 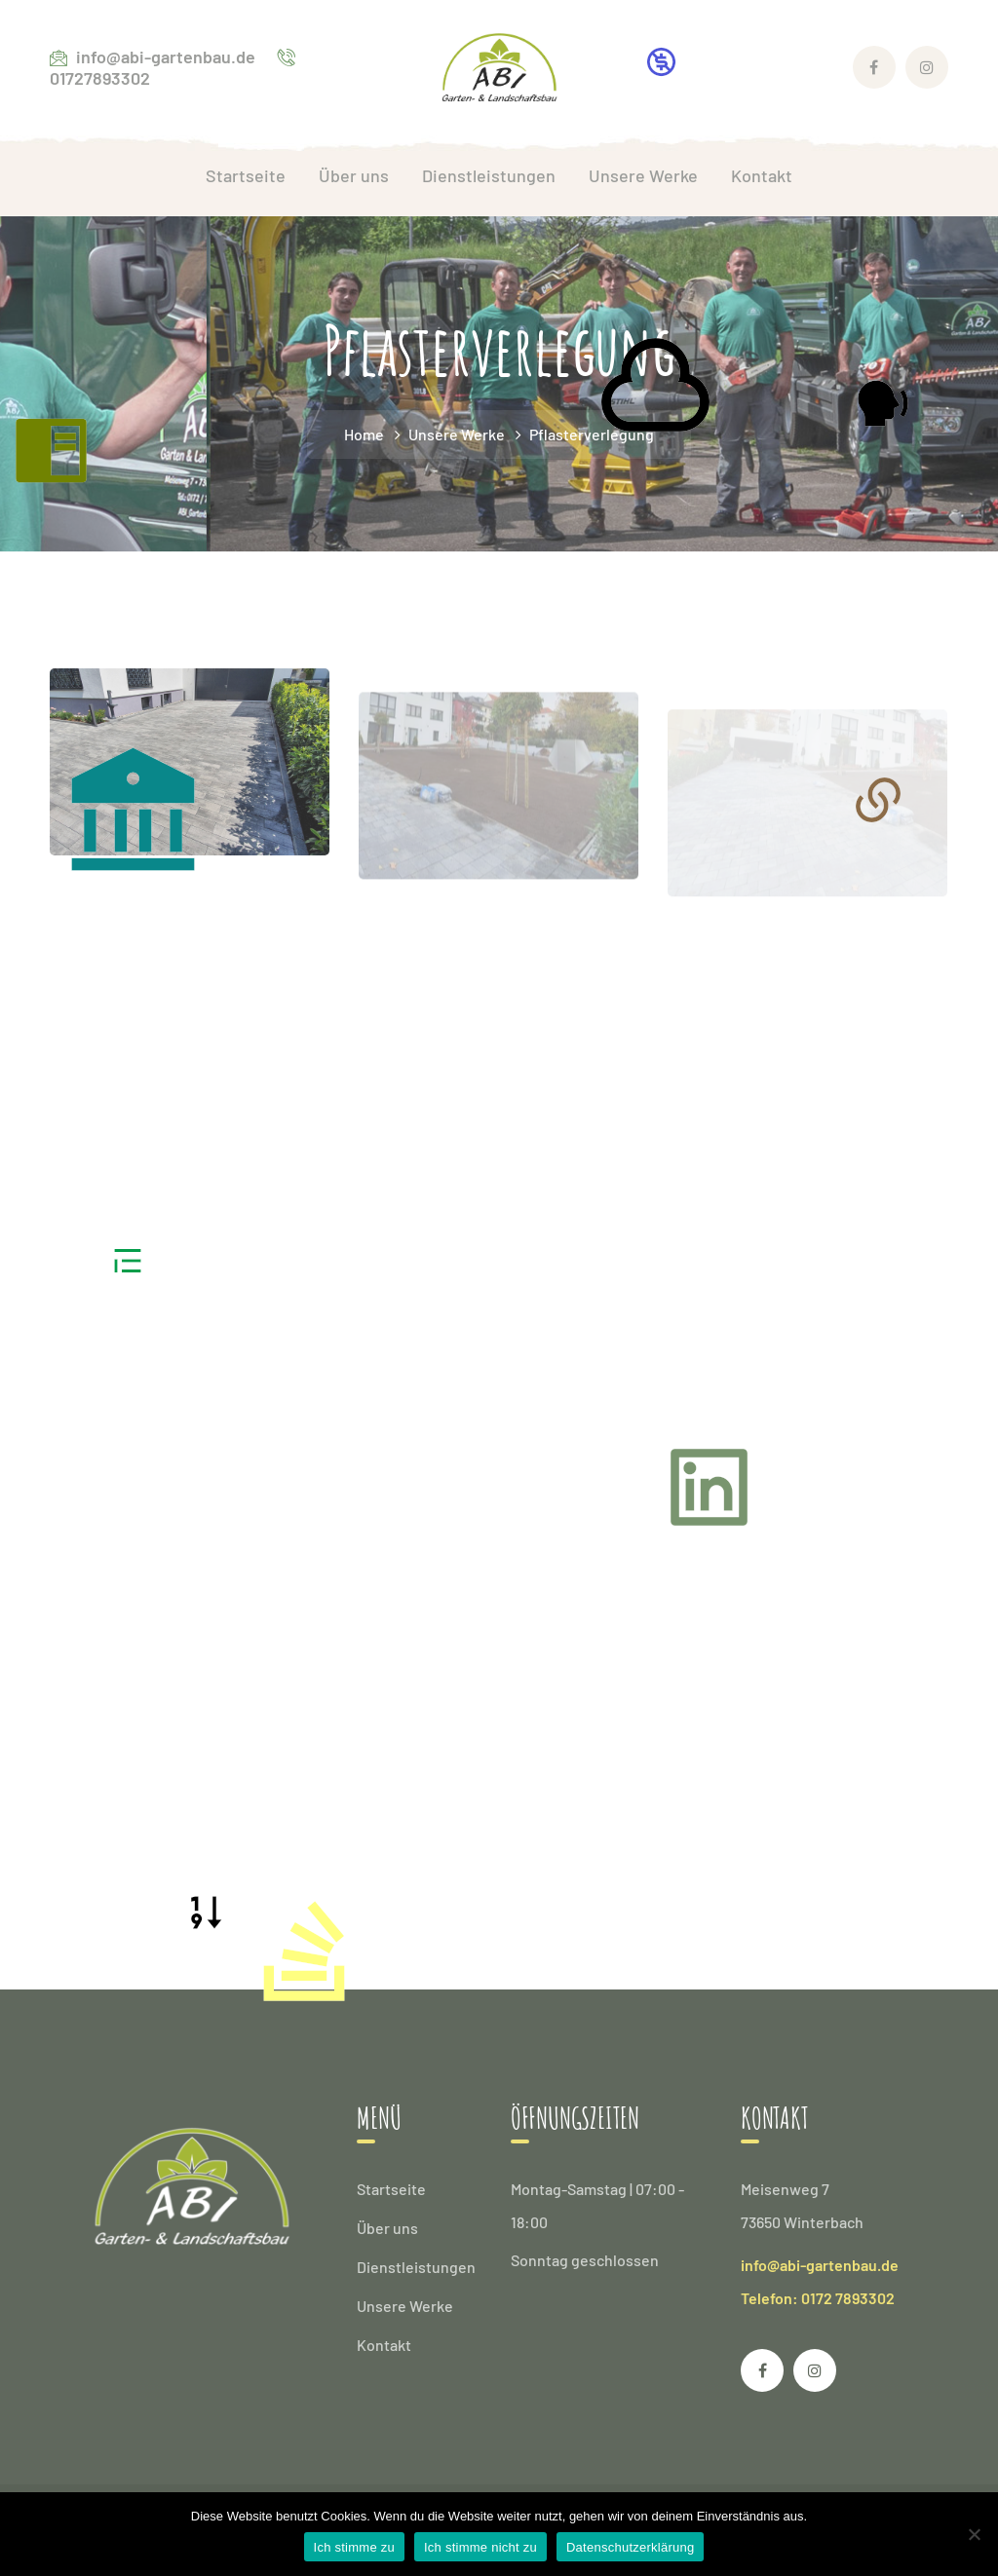 What do you see at coordinates (655, 387) in the screenshot?
I see `indicates cloudy weather conditions` at bounding box center [655, 387].